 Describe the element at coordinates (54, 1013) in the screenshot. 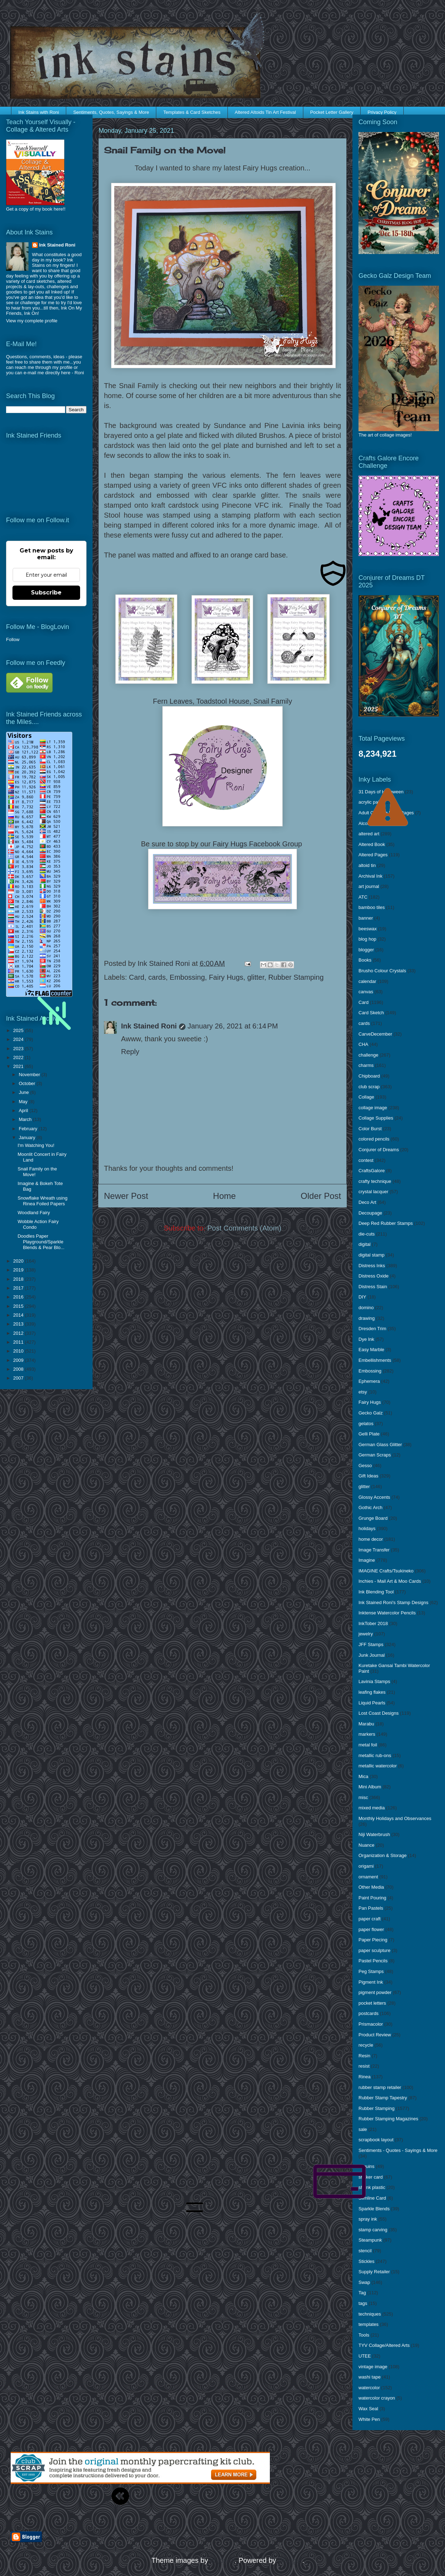

I see `no cellular signal available` at that location.